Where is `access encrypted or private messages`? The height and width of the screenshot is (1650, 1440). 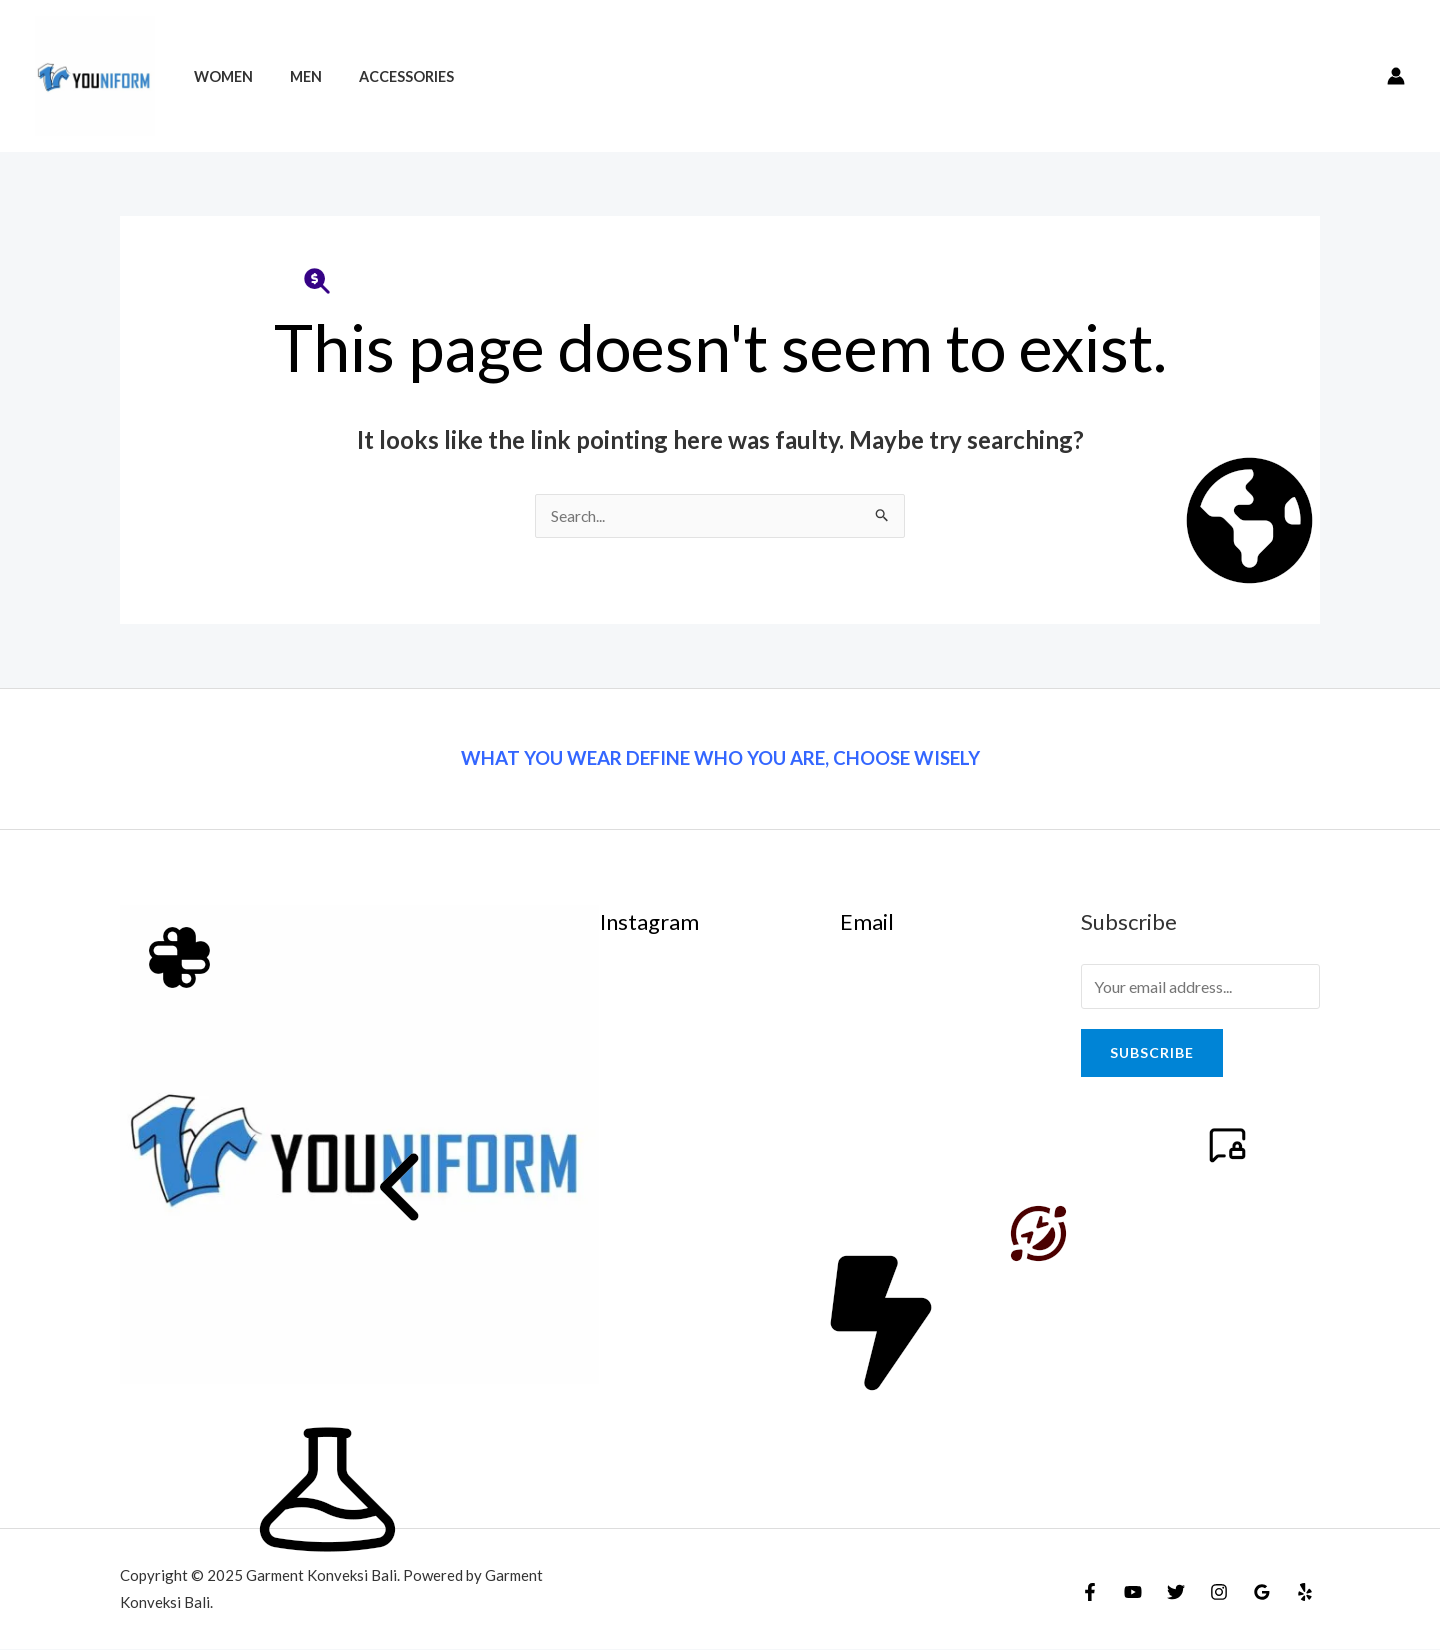 access encrypted or private messages is located at coordinates (1227, 1144).